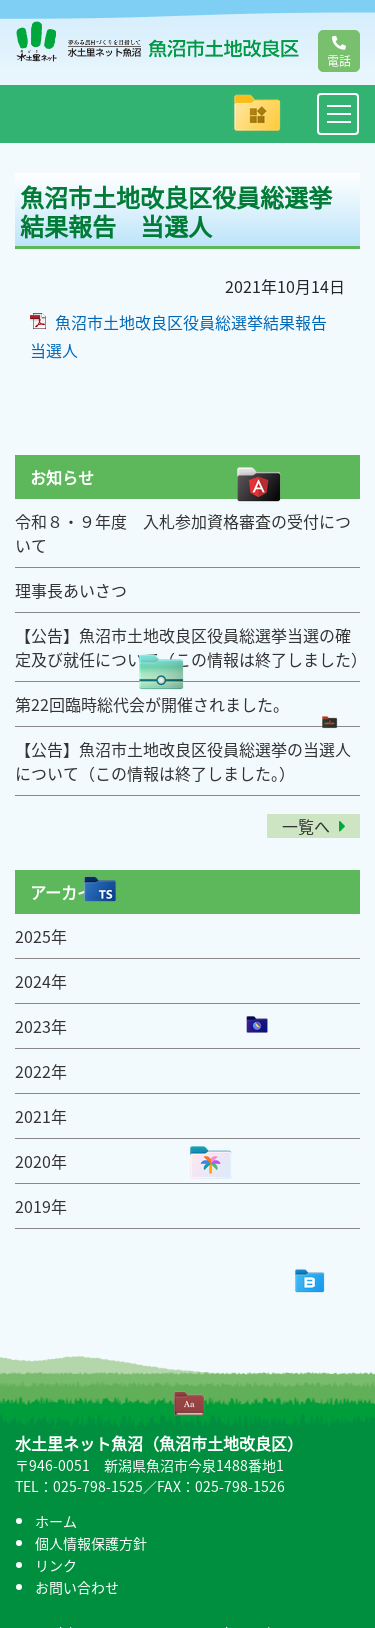  I want to click on open google palm ai project folder, so click(210, 1163).